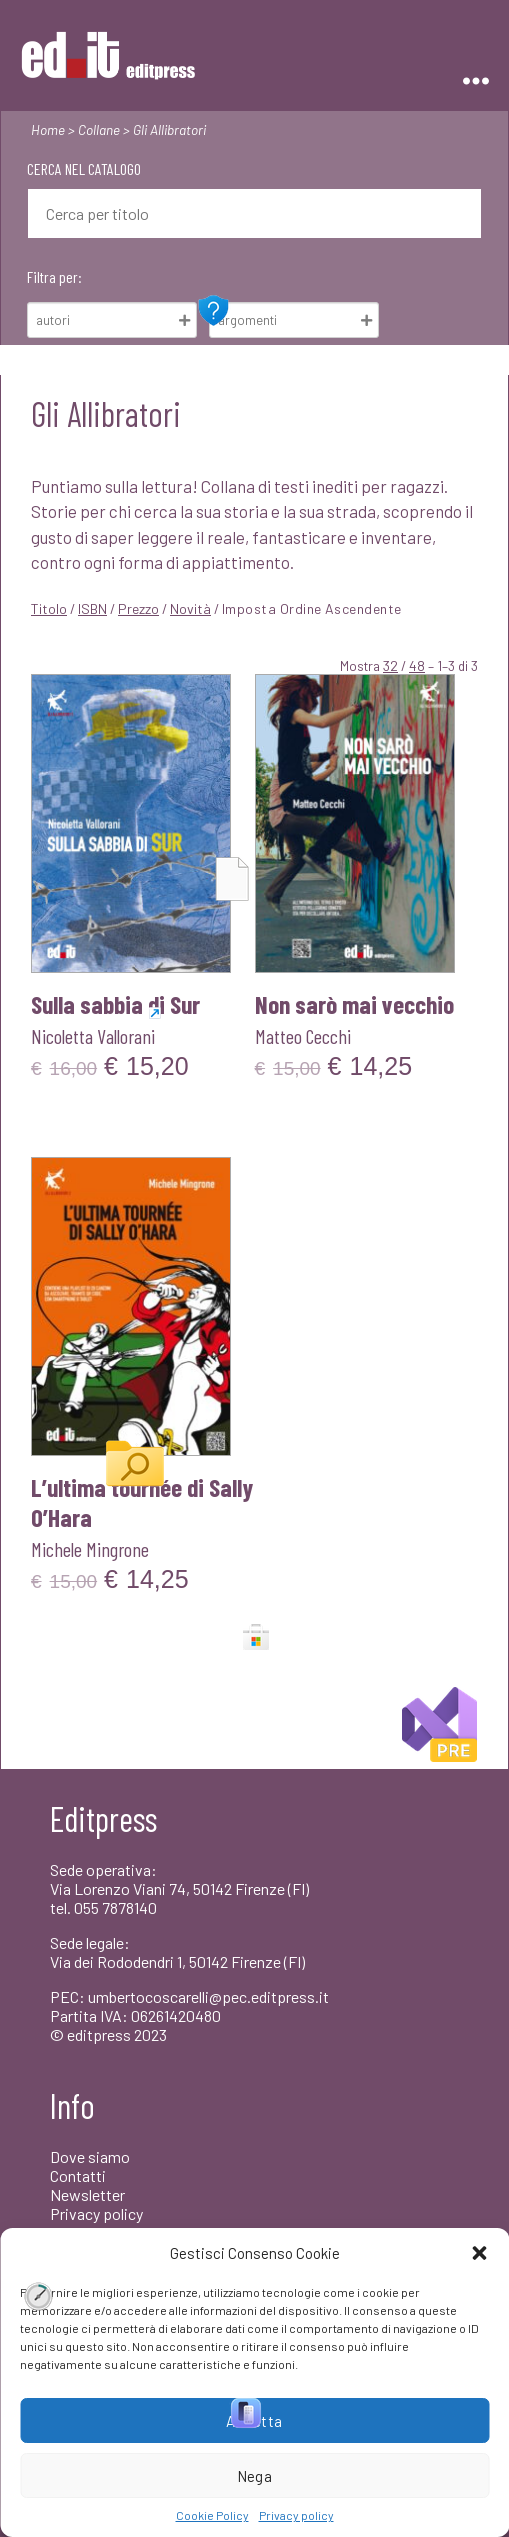 This screenshot has height=2537, width=509. What do you see at coordinates (232, 879) in the screenshot?
I see `a generic file or document` at bounding box center [232, 879].